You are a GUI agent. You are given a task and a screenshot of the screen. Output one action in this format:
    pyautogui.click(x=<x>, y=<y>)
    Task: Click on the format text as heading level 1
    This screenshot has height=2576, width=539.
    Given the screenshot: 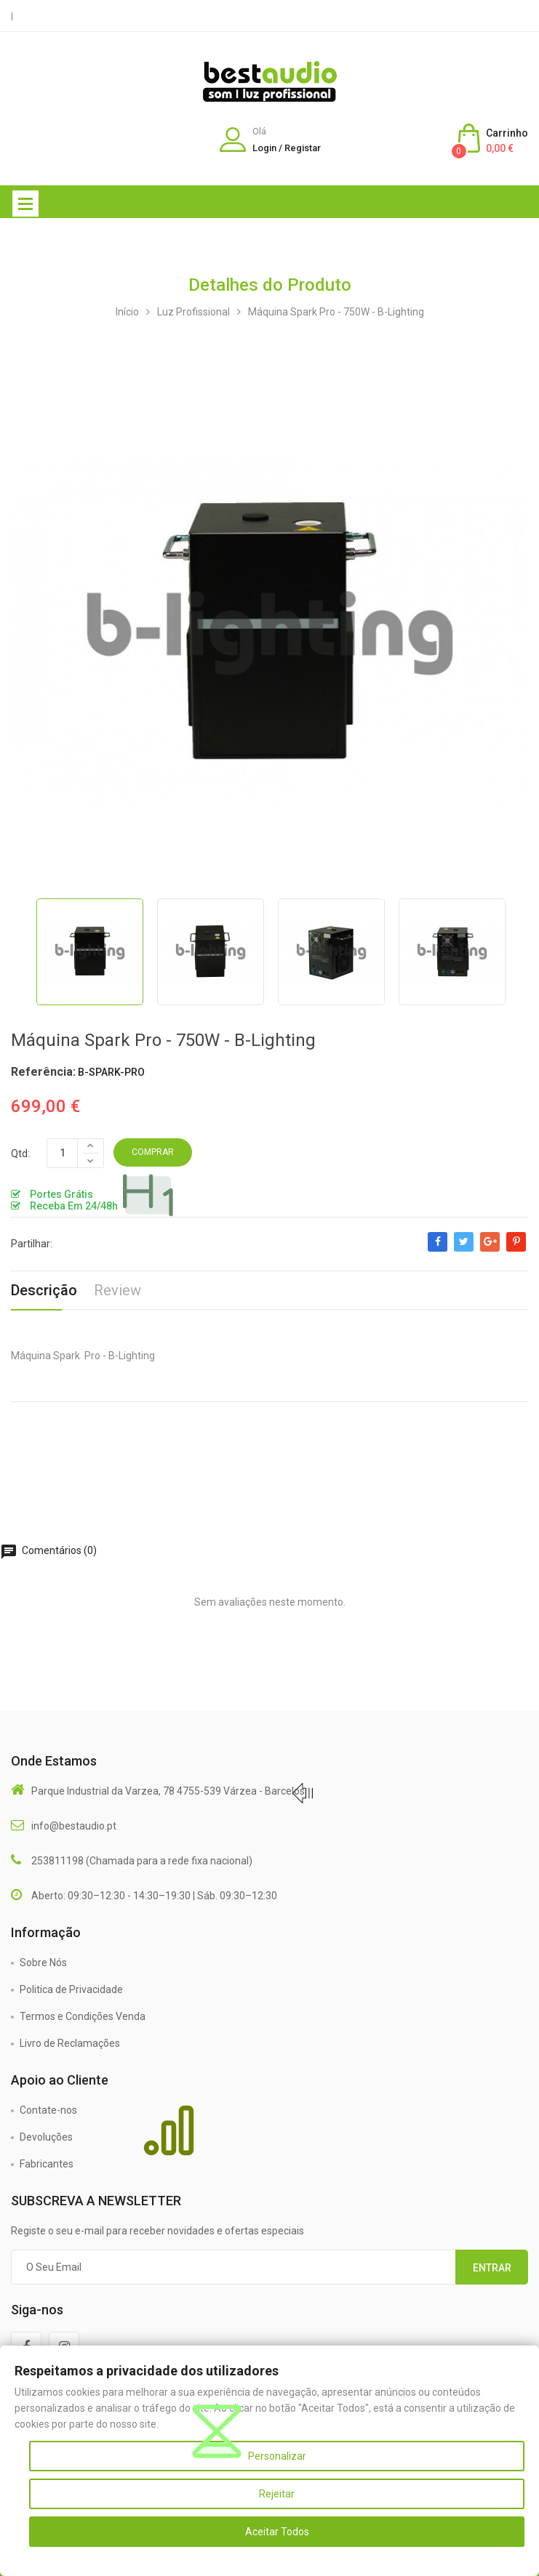 What is the action you would take?
    pyautogui.click(x=147, y=1194)
    